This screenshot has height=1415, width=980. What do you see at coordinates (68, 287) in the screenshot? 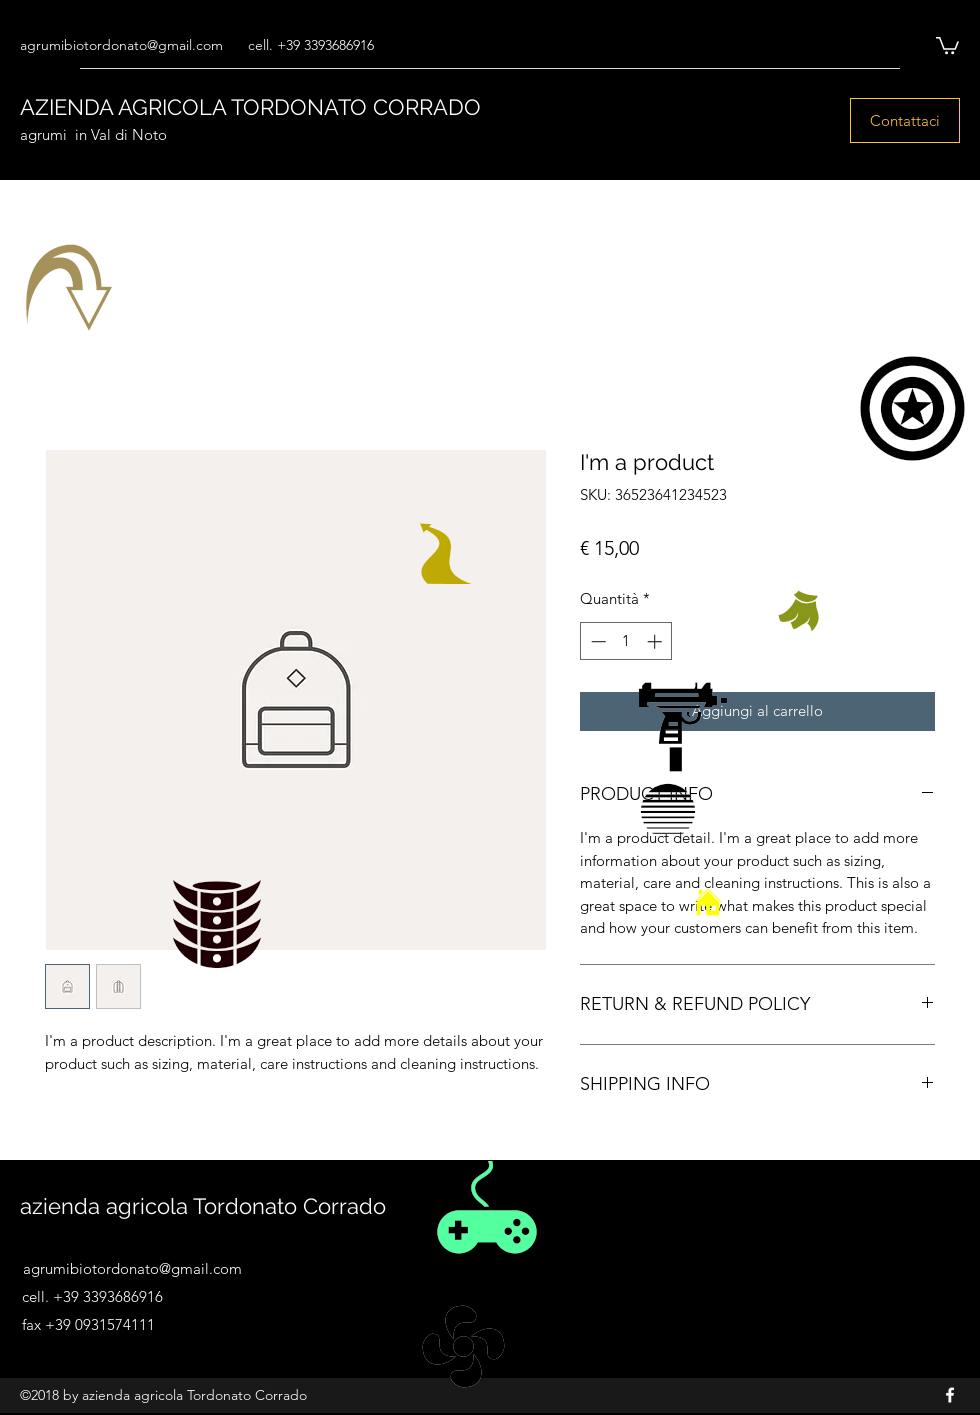
I see `undo or revert last action` at bounding box center [68, 287].